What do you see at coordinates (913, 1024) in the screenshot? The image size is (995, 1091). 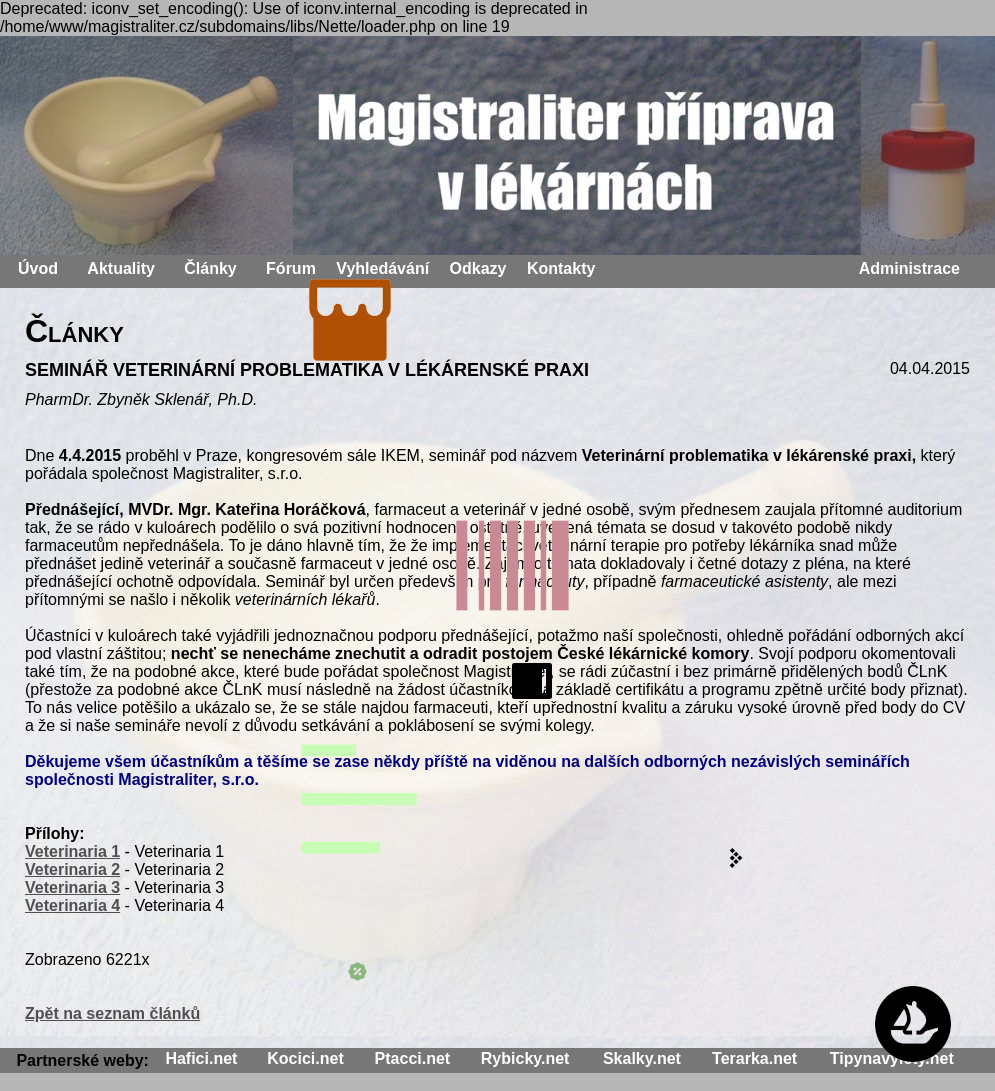 I see `open the OpenSea NFT marketplace` at bounding box center [913, 1024].